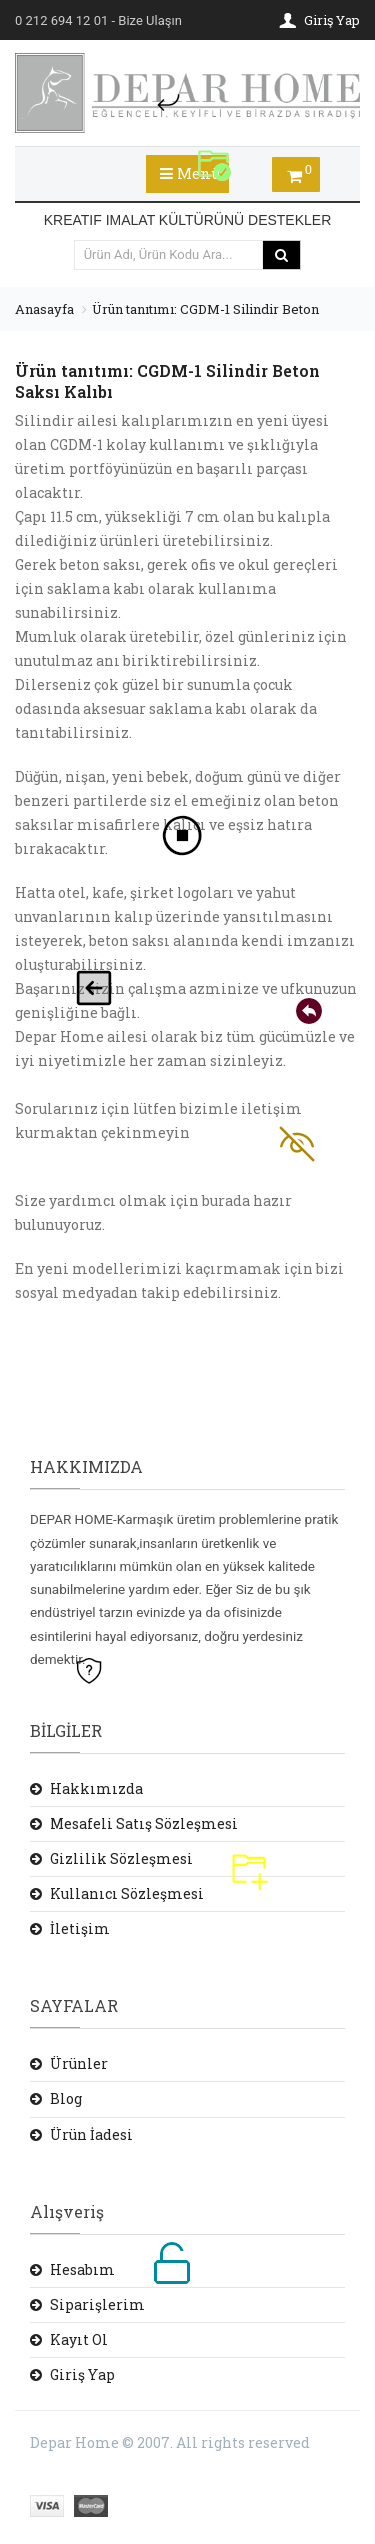 The width and height of the screenshot is (375, 2544). Describe the element at coordinates (297, 1144) in the screenshot. I see `hide password or sensitive text` at that location.